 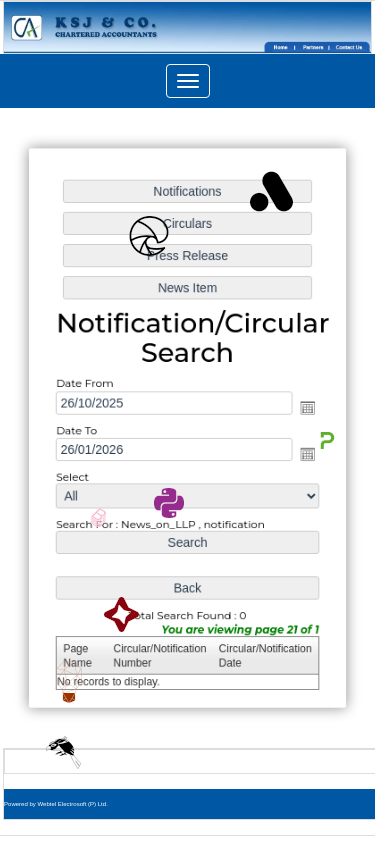 I want to click on analogue brand logo, so click(x=271, y=191).